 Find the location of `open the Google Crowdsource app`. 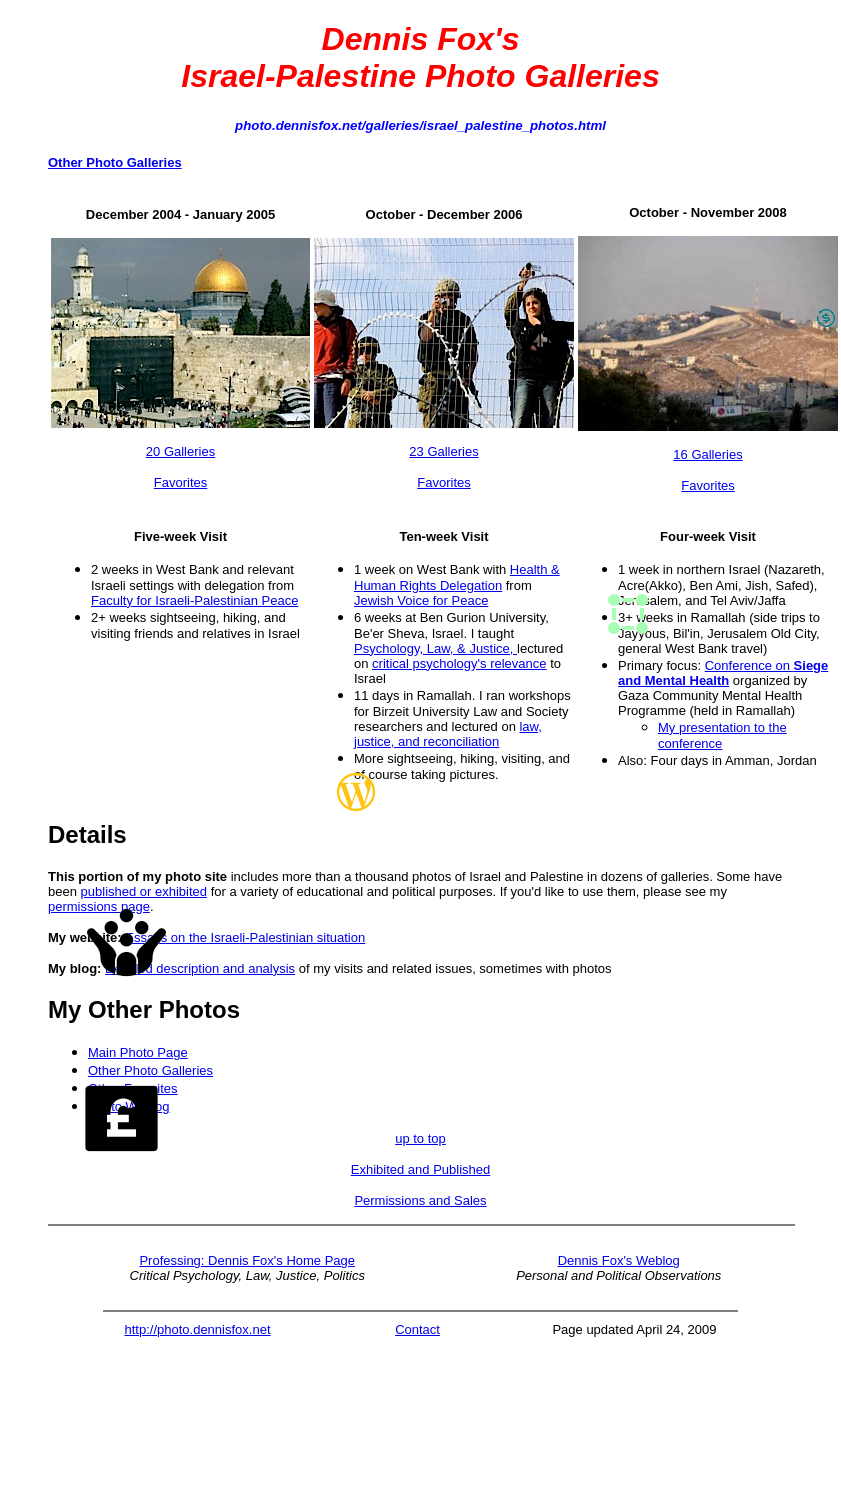

open the Google Crowdsource app is located at coordinates (126, 942).